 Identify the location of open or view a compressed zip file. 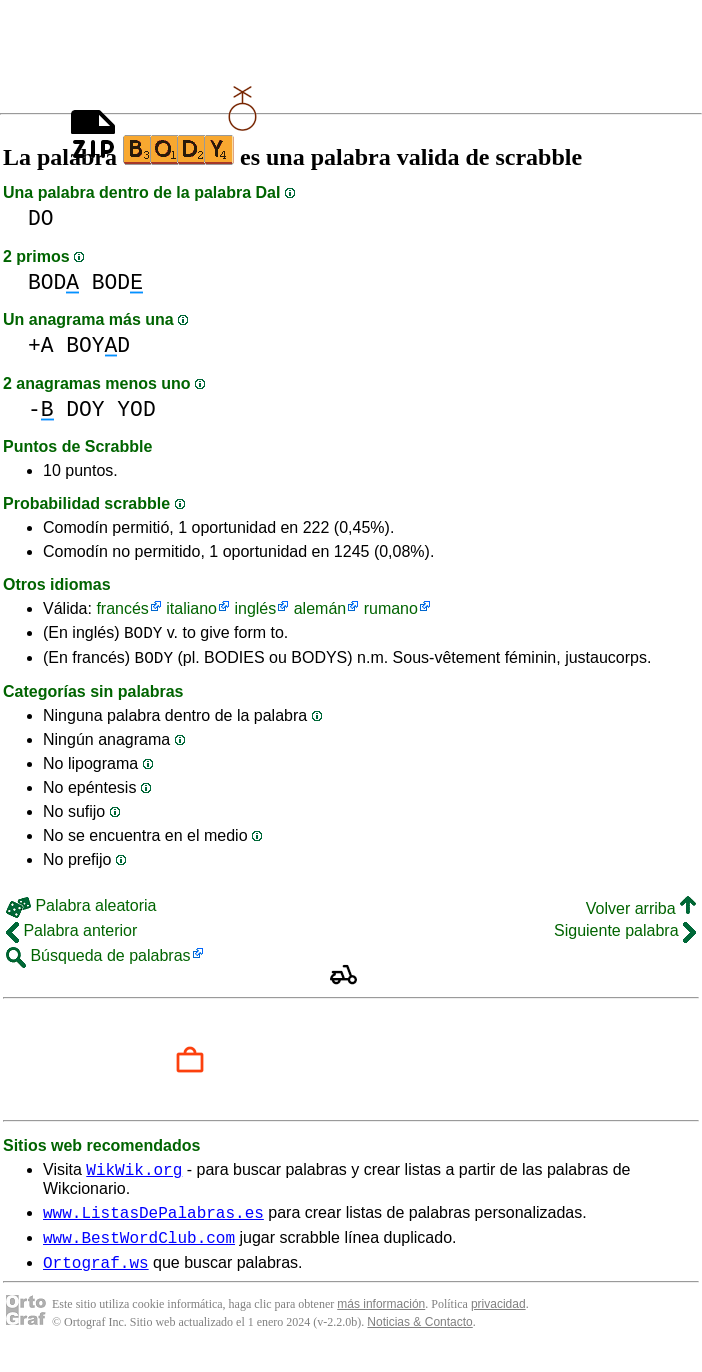
(93, 136).